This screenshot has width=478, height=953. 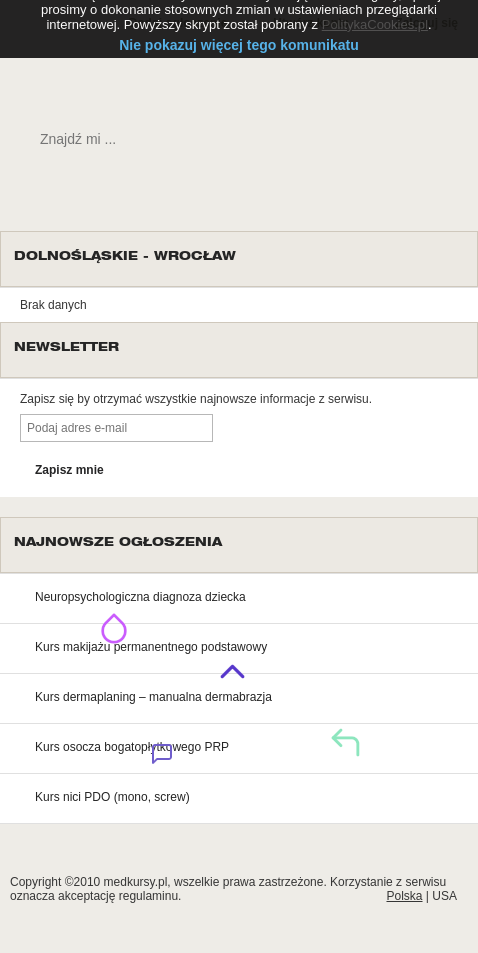 What do you see at coordinates (162, 754) in the screenshot?
I see `open messaging or chat` at bounding box center [162, 754].